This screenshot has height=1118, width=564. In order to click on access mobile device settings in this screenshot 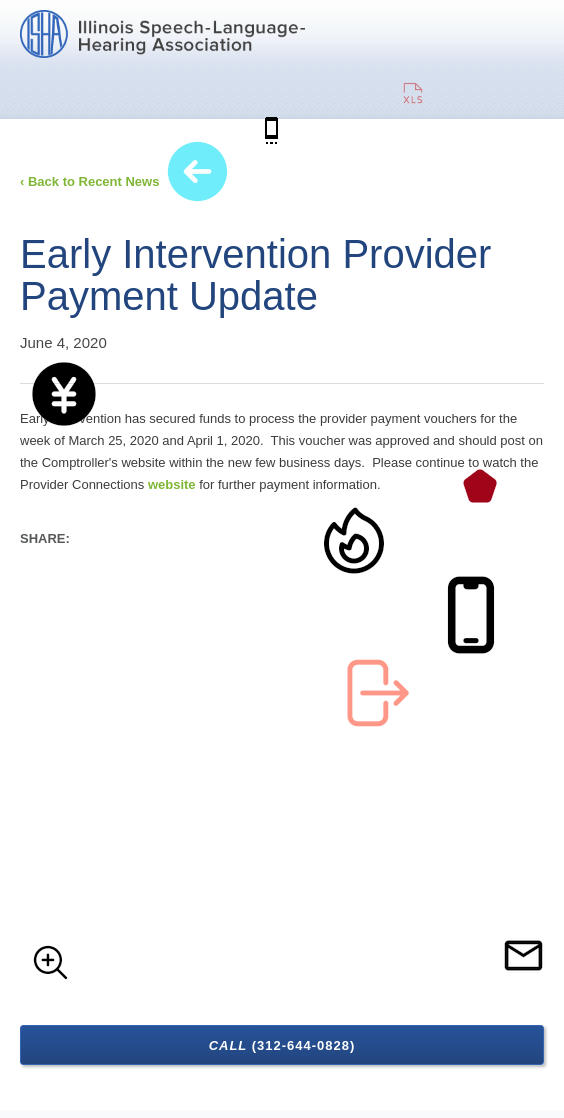, I will do `click(271, 130)`.